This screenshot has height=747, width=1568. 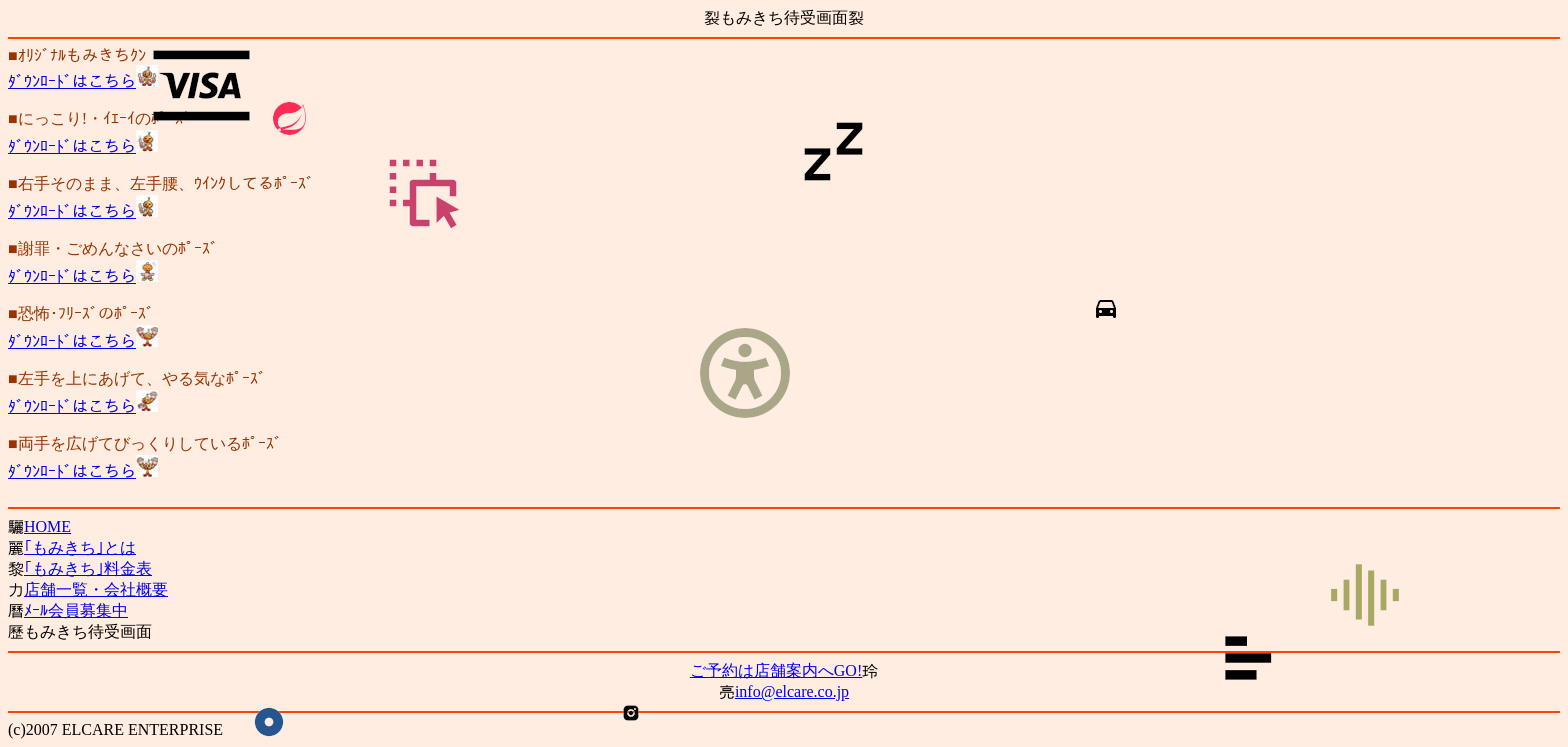 I want to click on spring framework logo, so click(x=289, y=118).